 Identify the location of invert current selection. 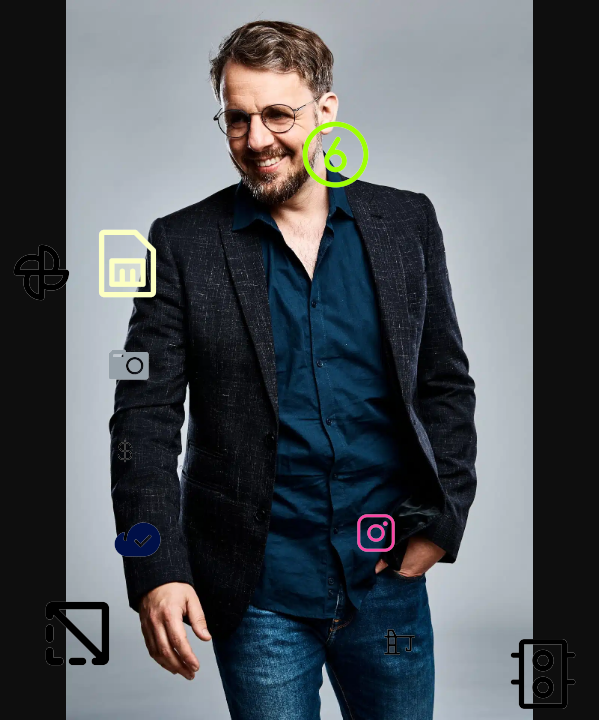
(77, 633).